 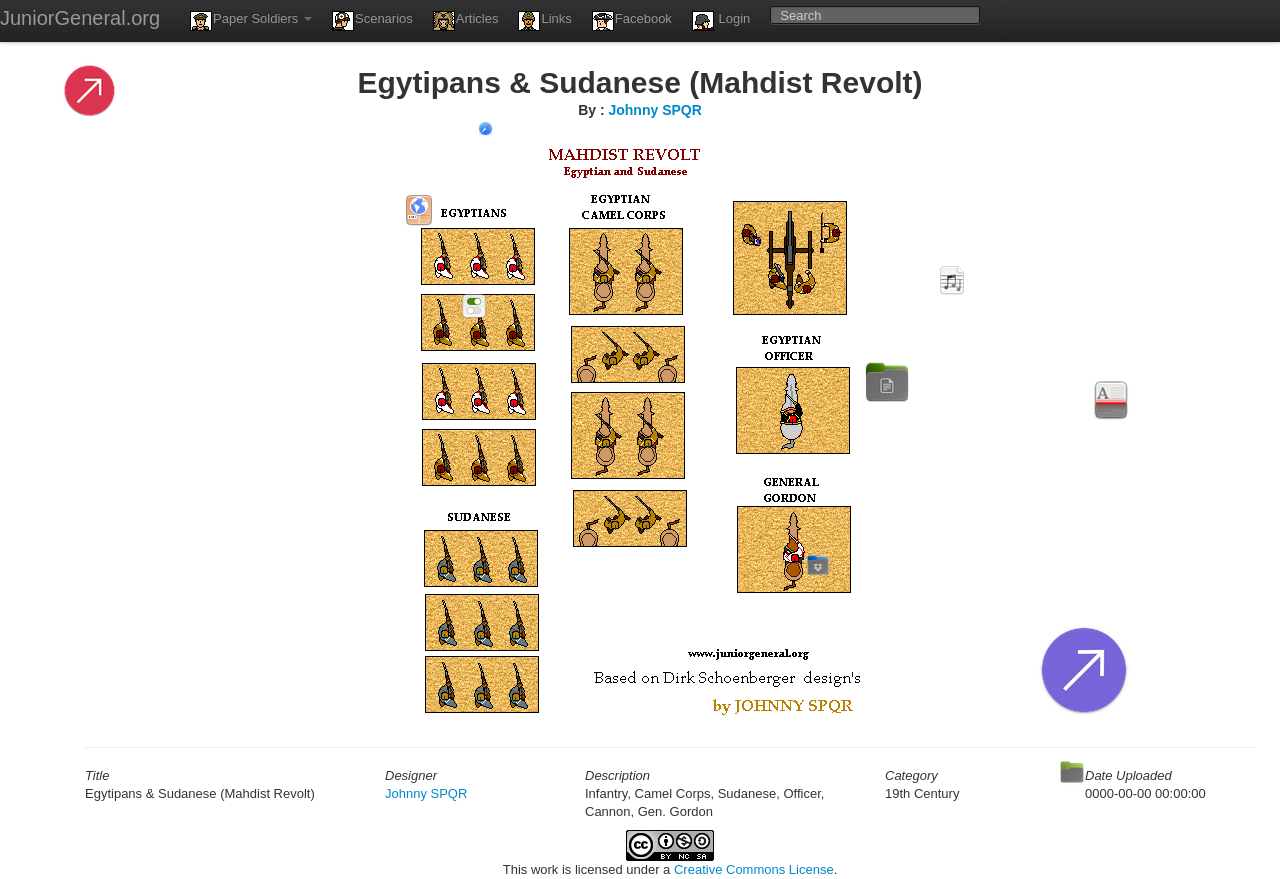 What do you see at coordinates (818, 565) in the screenshot?
I see `open your Dropbox folder` at bounding box center [818, 565].